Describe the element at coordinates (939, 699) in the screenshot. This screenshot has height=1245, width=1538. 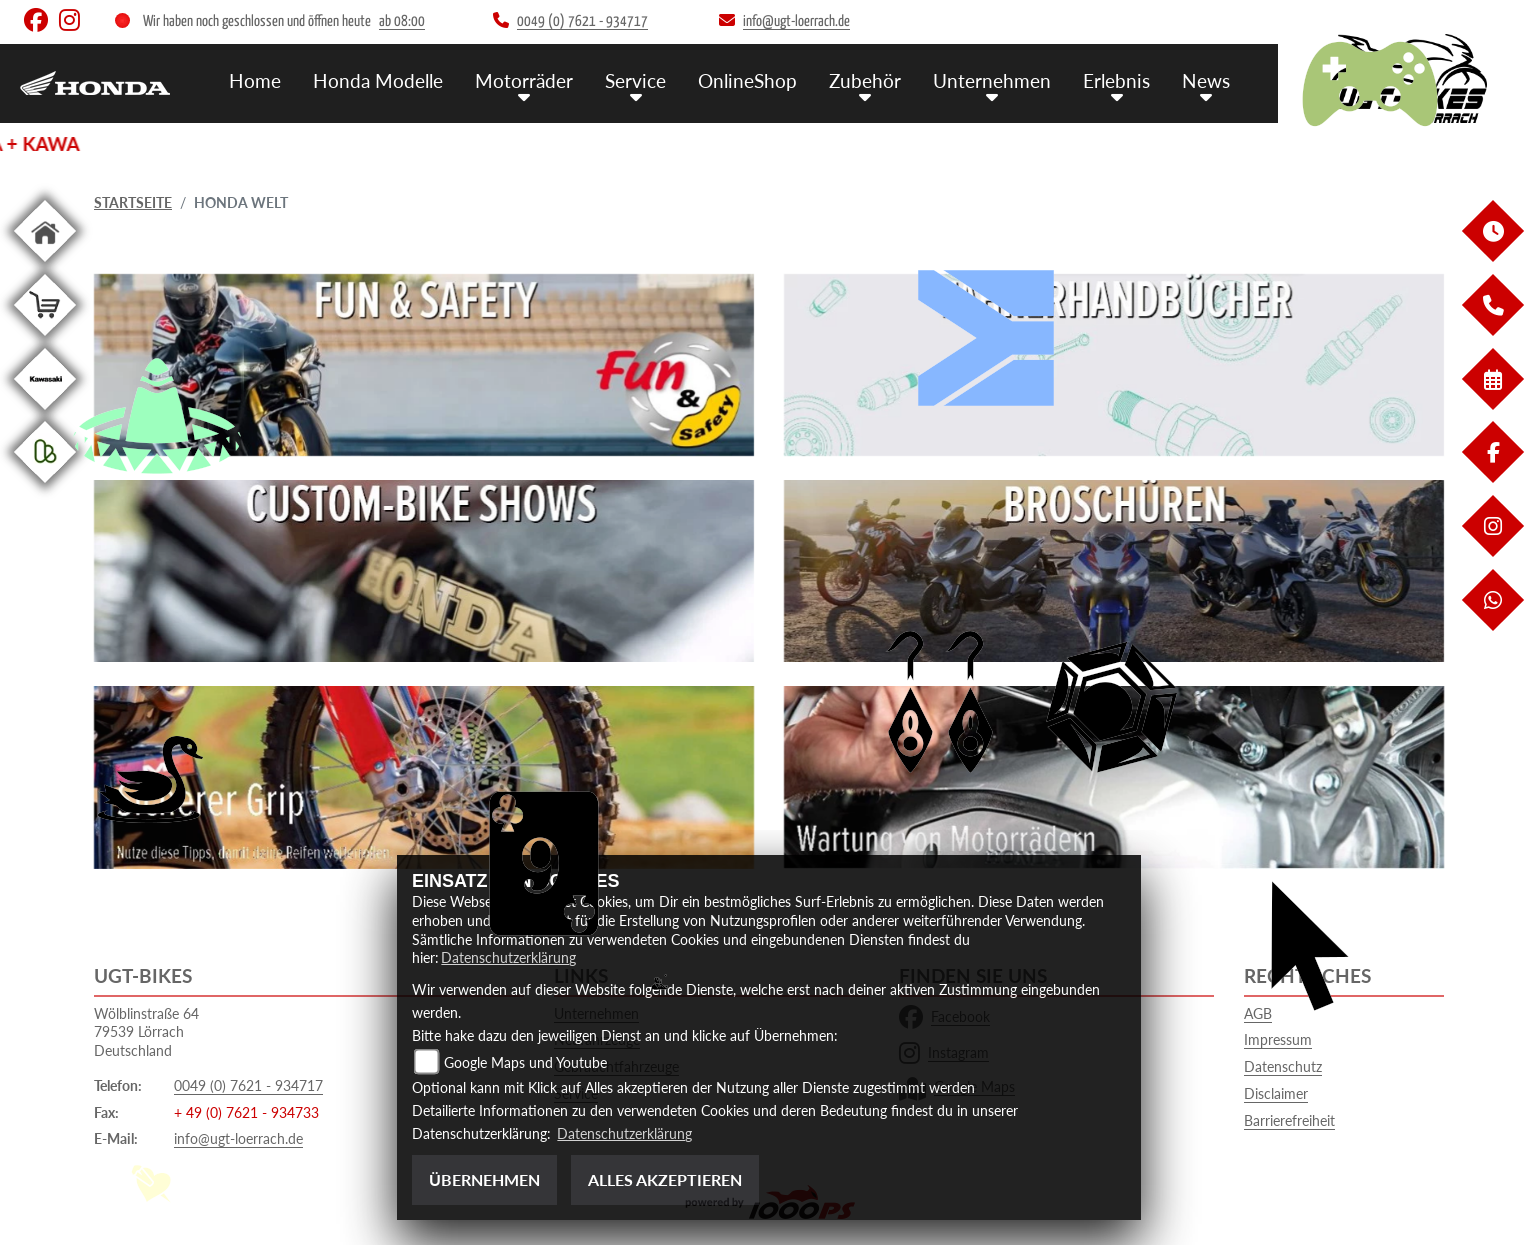
I see `browse or shop for earrings` at that location.